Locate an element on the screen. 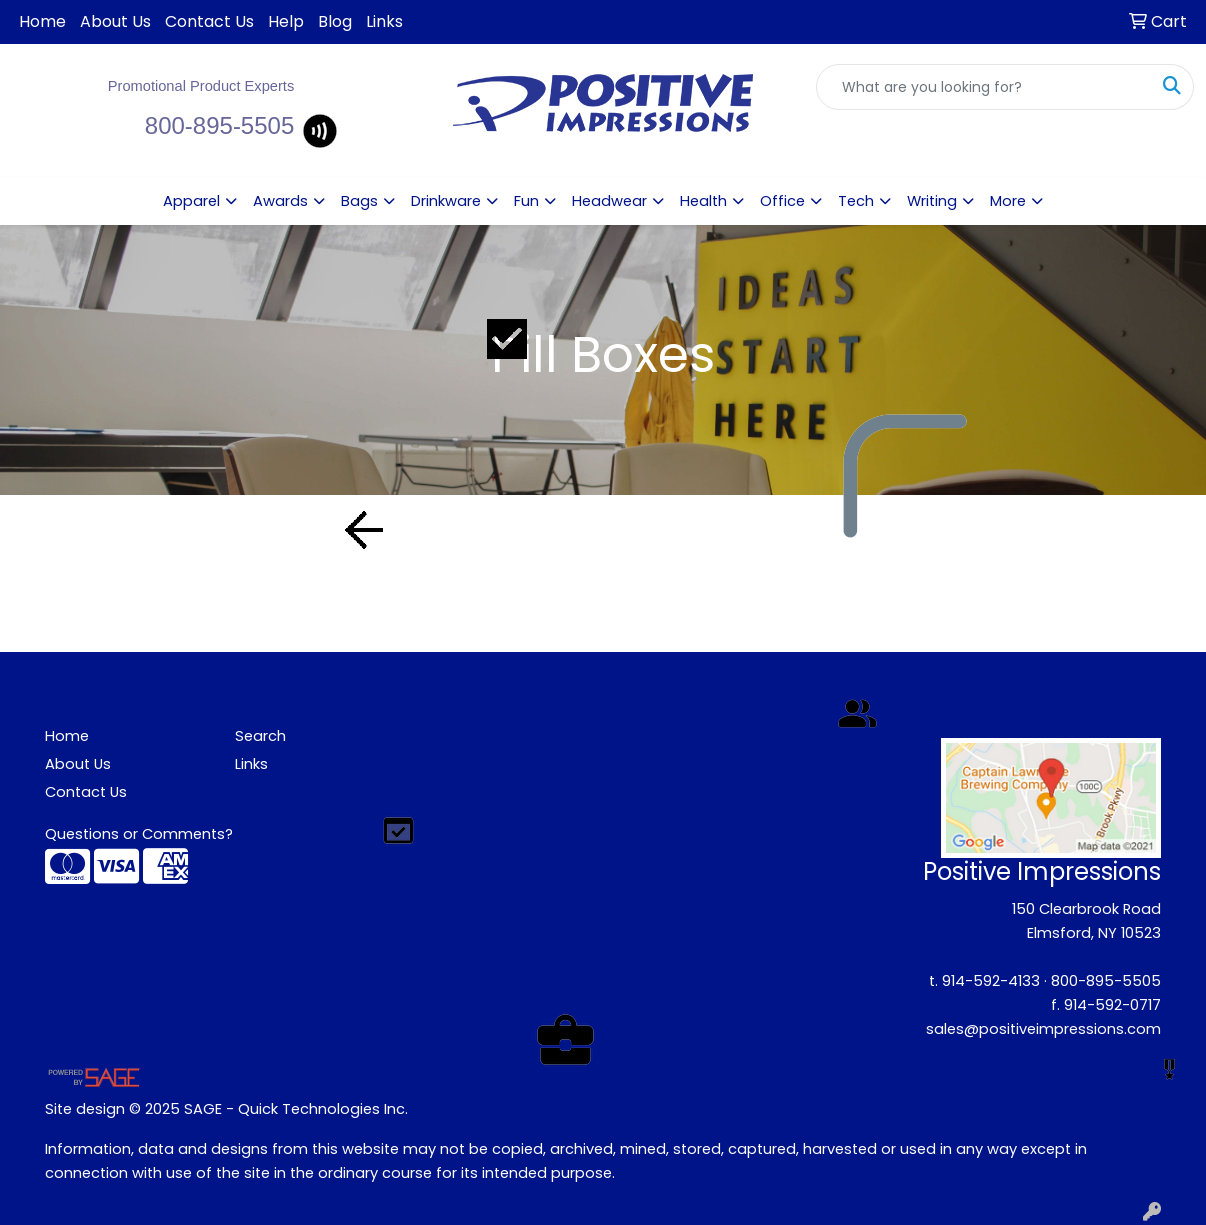 This screenshot has width=1206, height=1225. view achievements or awards is located at coordinates (1169, 1069).